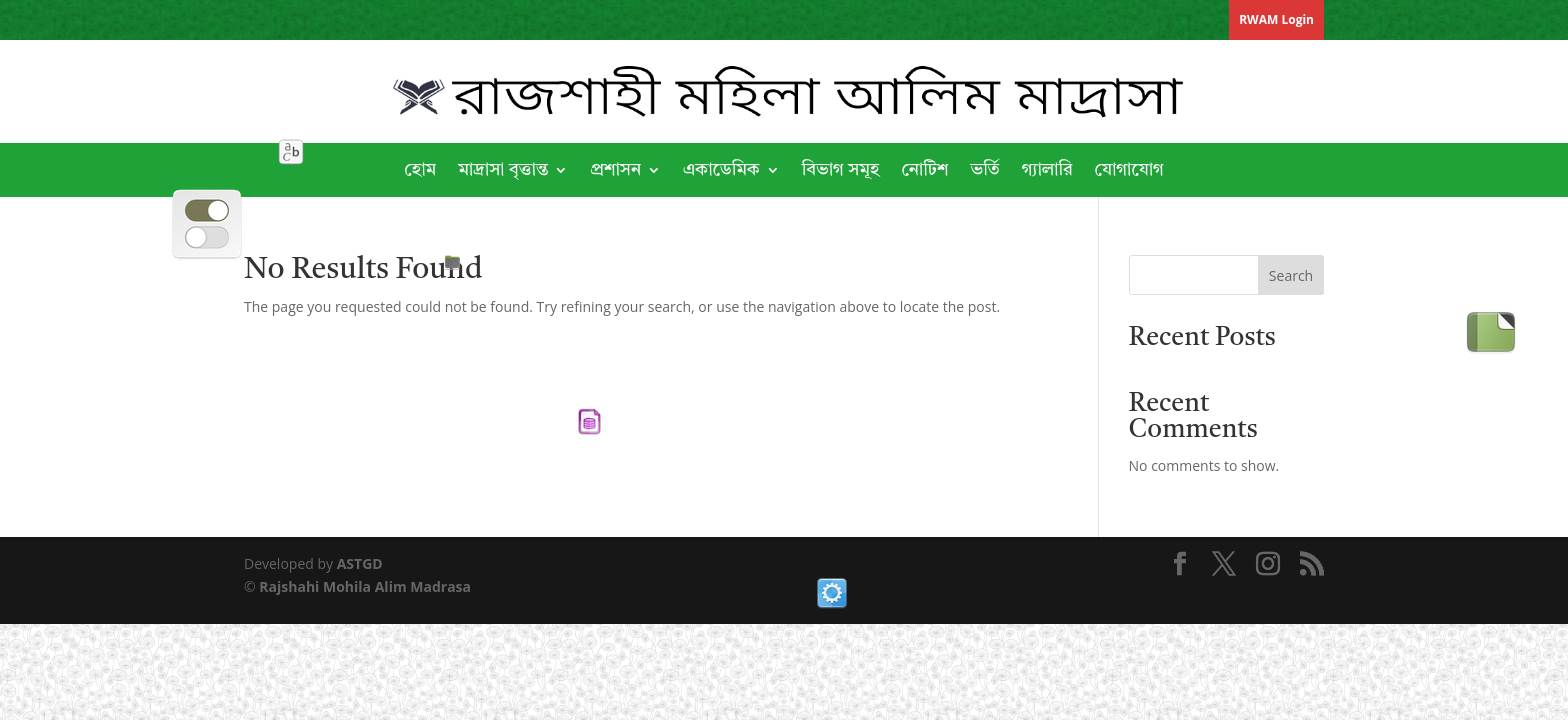  What do you see at coordinates (207, 224) in the screenshot?
I see `open system tweaks or customization settings` at bounding box center [207, 224].